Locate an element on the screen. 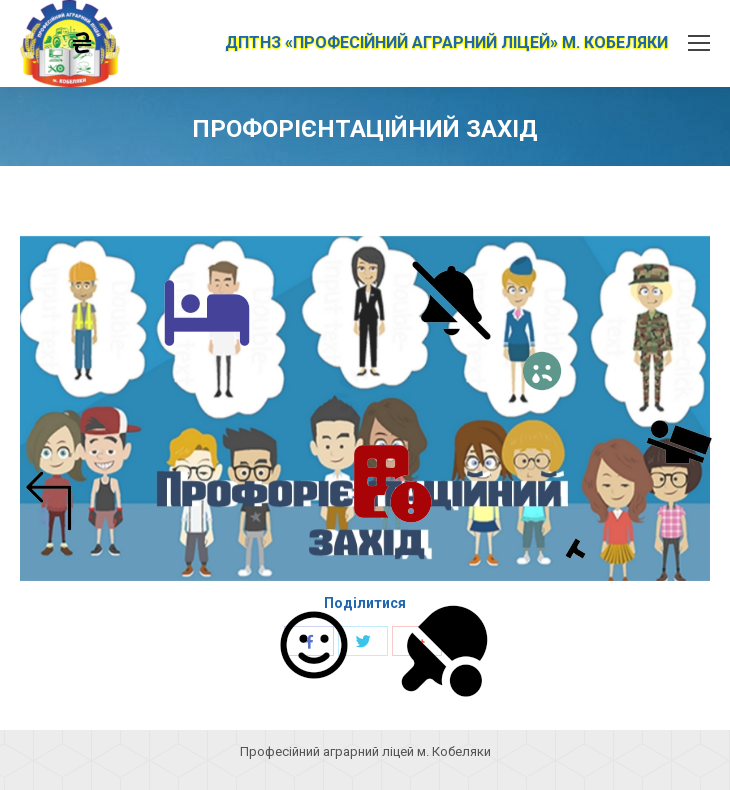  mute notifications is located at coordinates (451, 300).